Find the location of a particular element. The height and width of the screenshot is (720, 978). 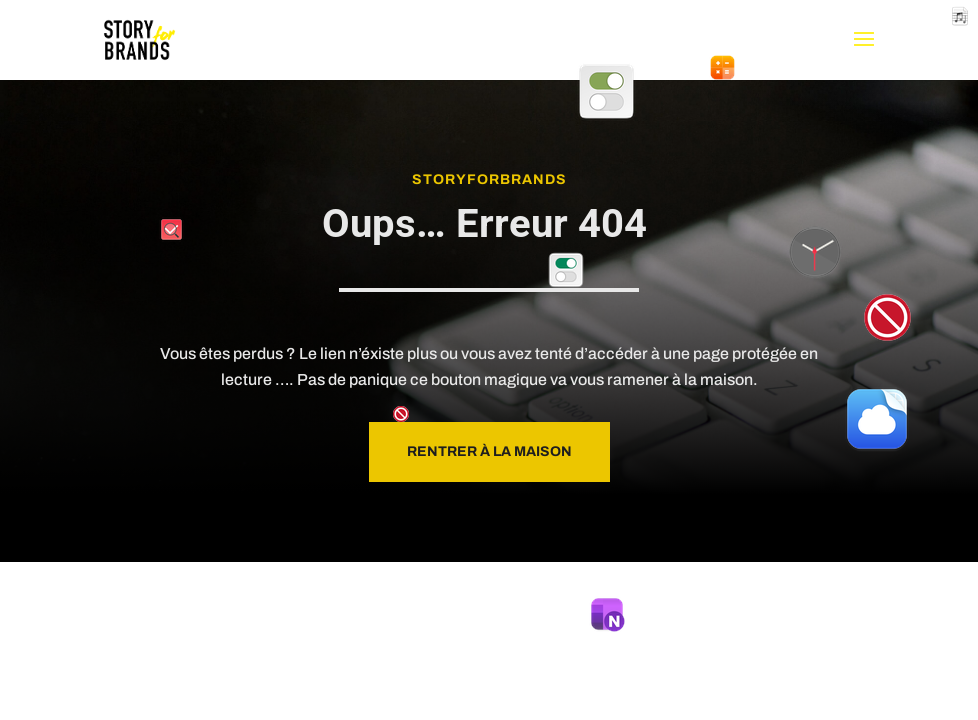

clear or delete text from an input field is located at coordinates (887, 317).